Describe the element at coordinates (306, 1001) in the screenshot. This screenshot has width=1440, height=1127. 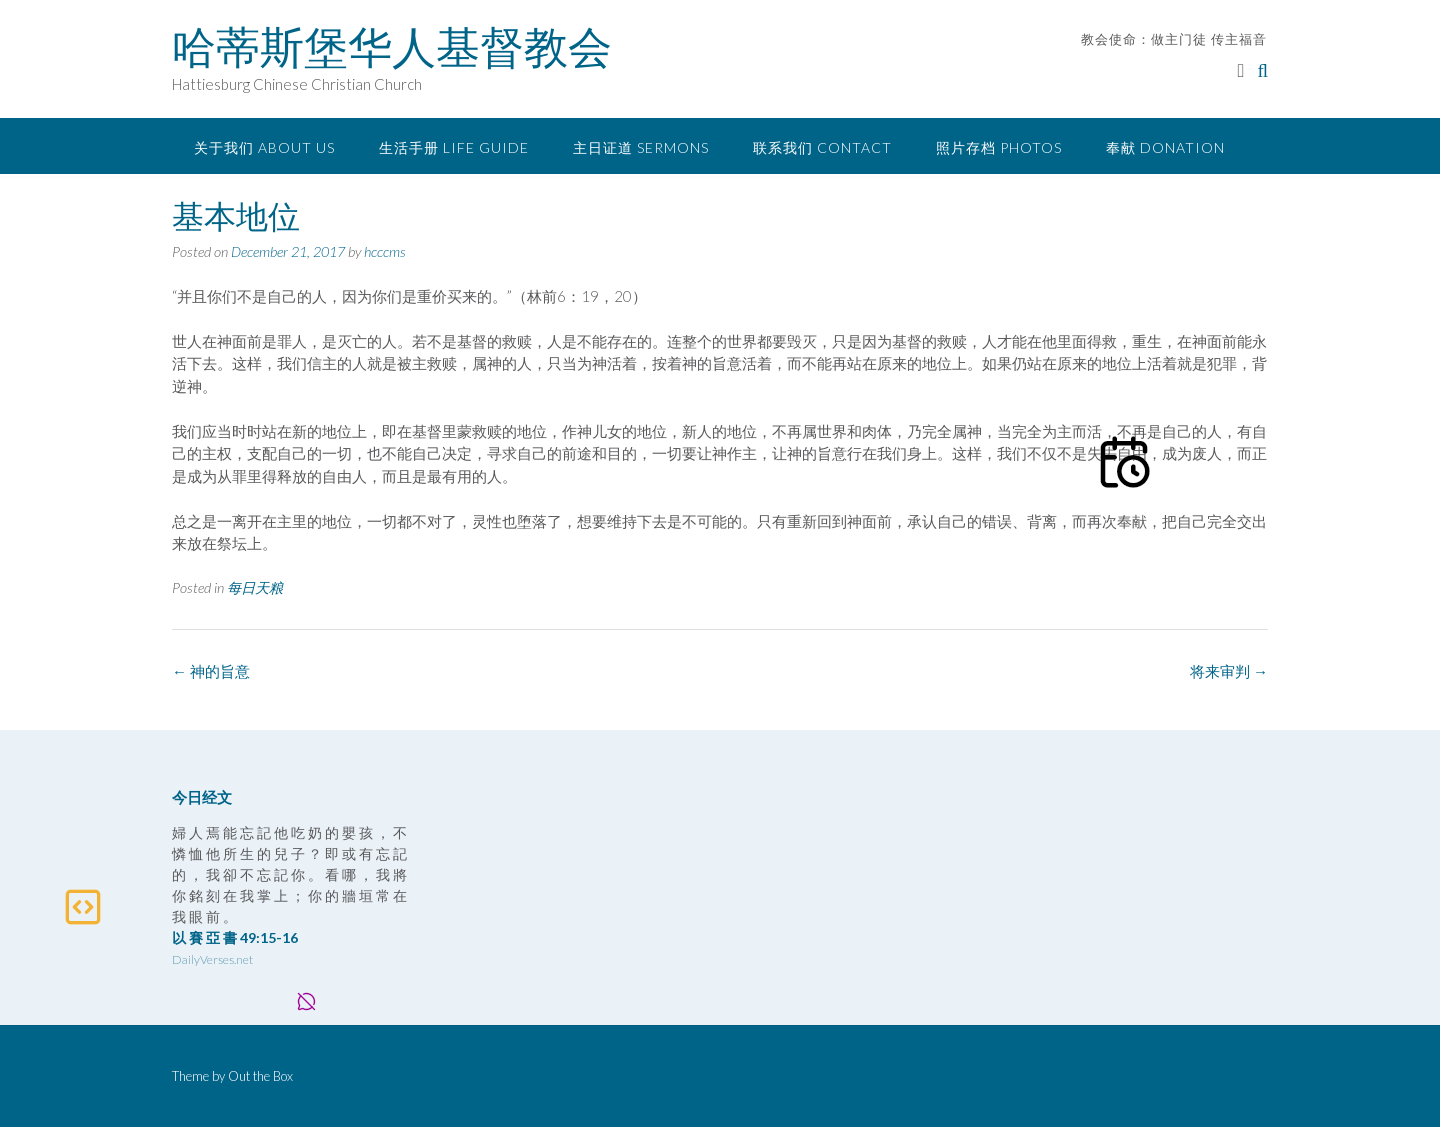
I see `mute or disable chat notifications` at that location.